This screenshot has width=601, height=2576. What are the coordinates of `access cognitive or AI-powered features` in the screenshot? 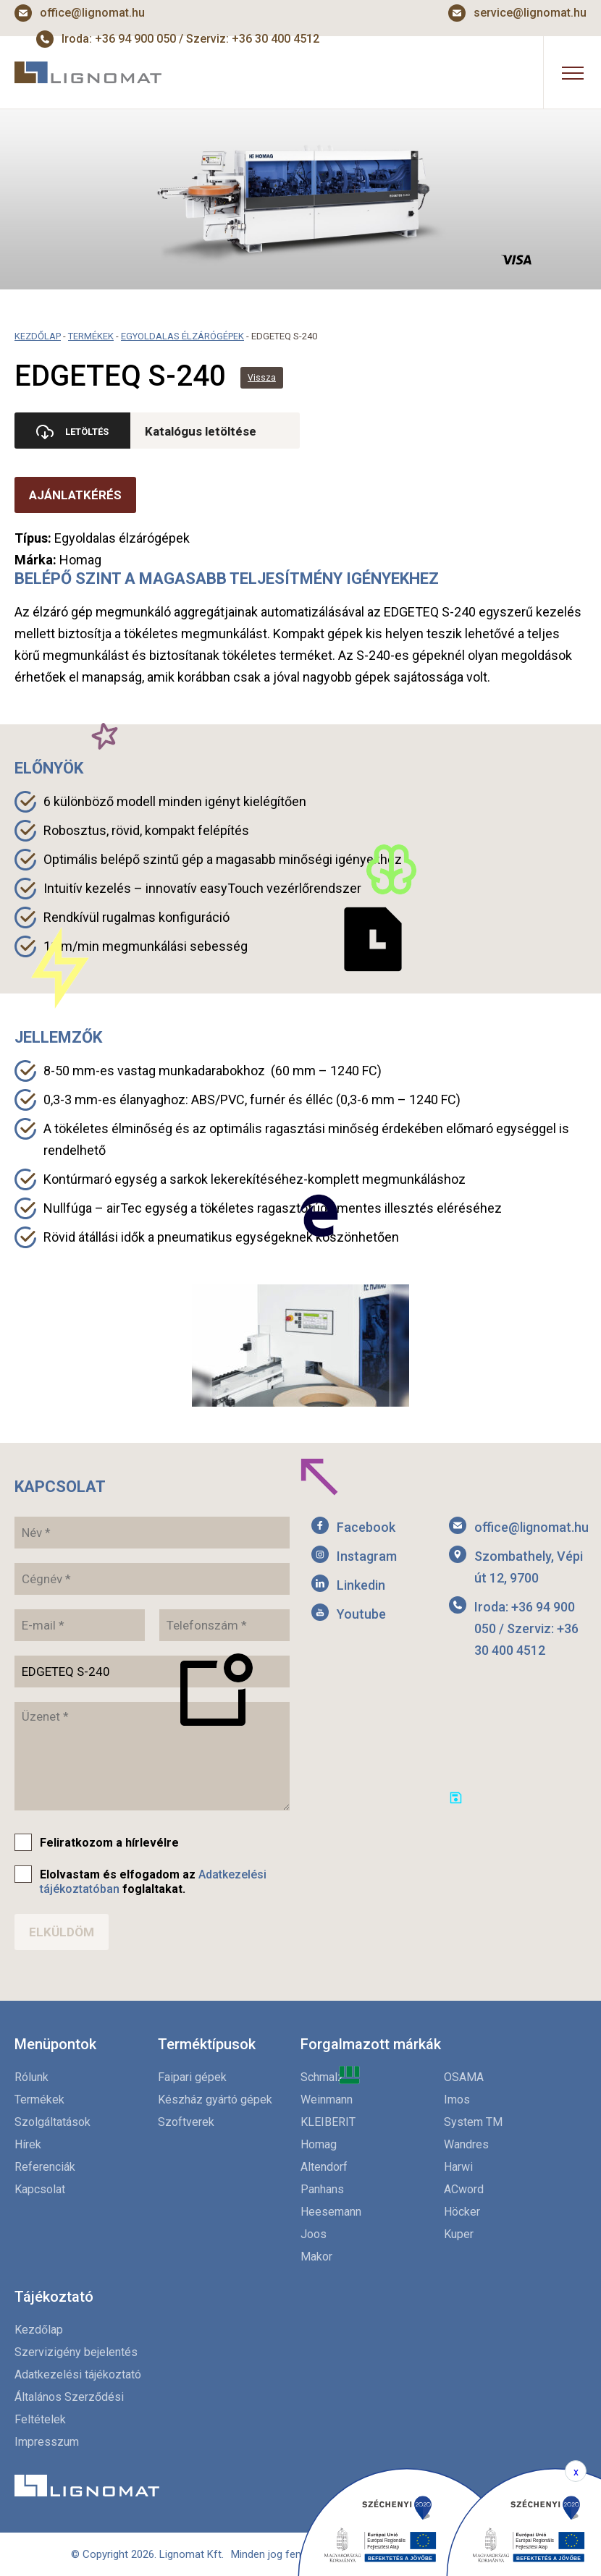 It's located at (391, 869).